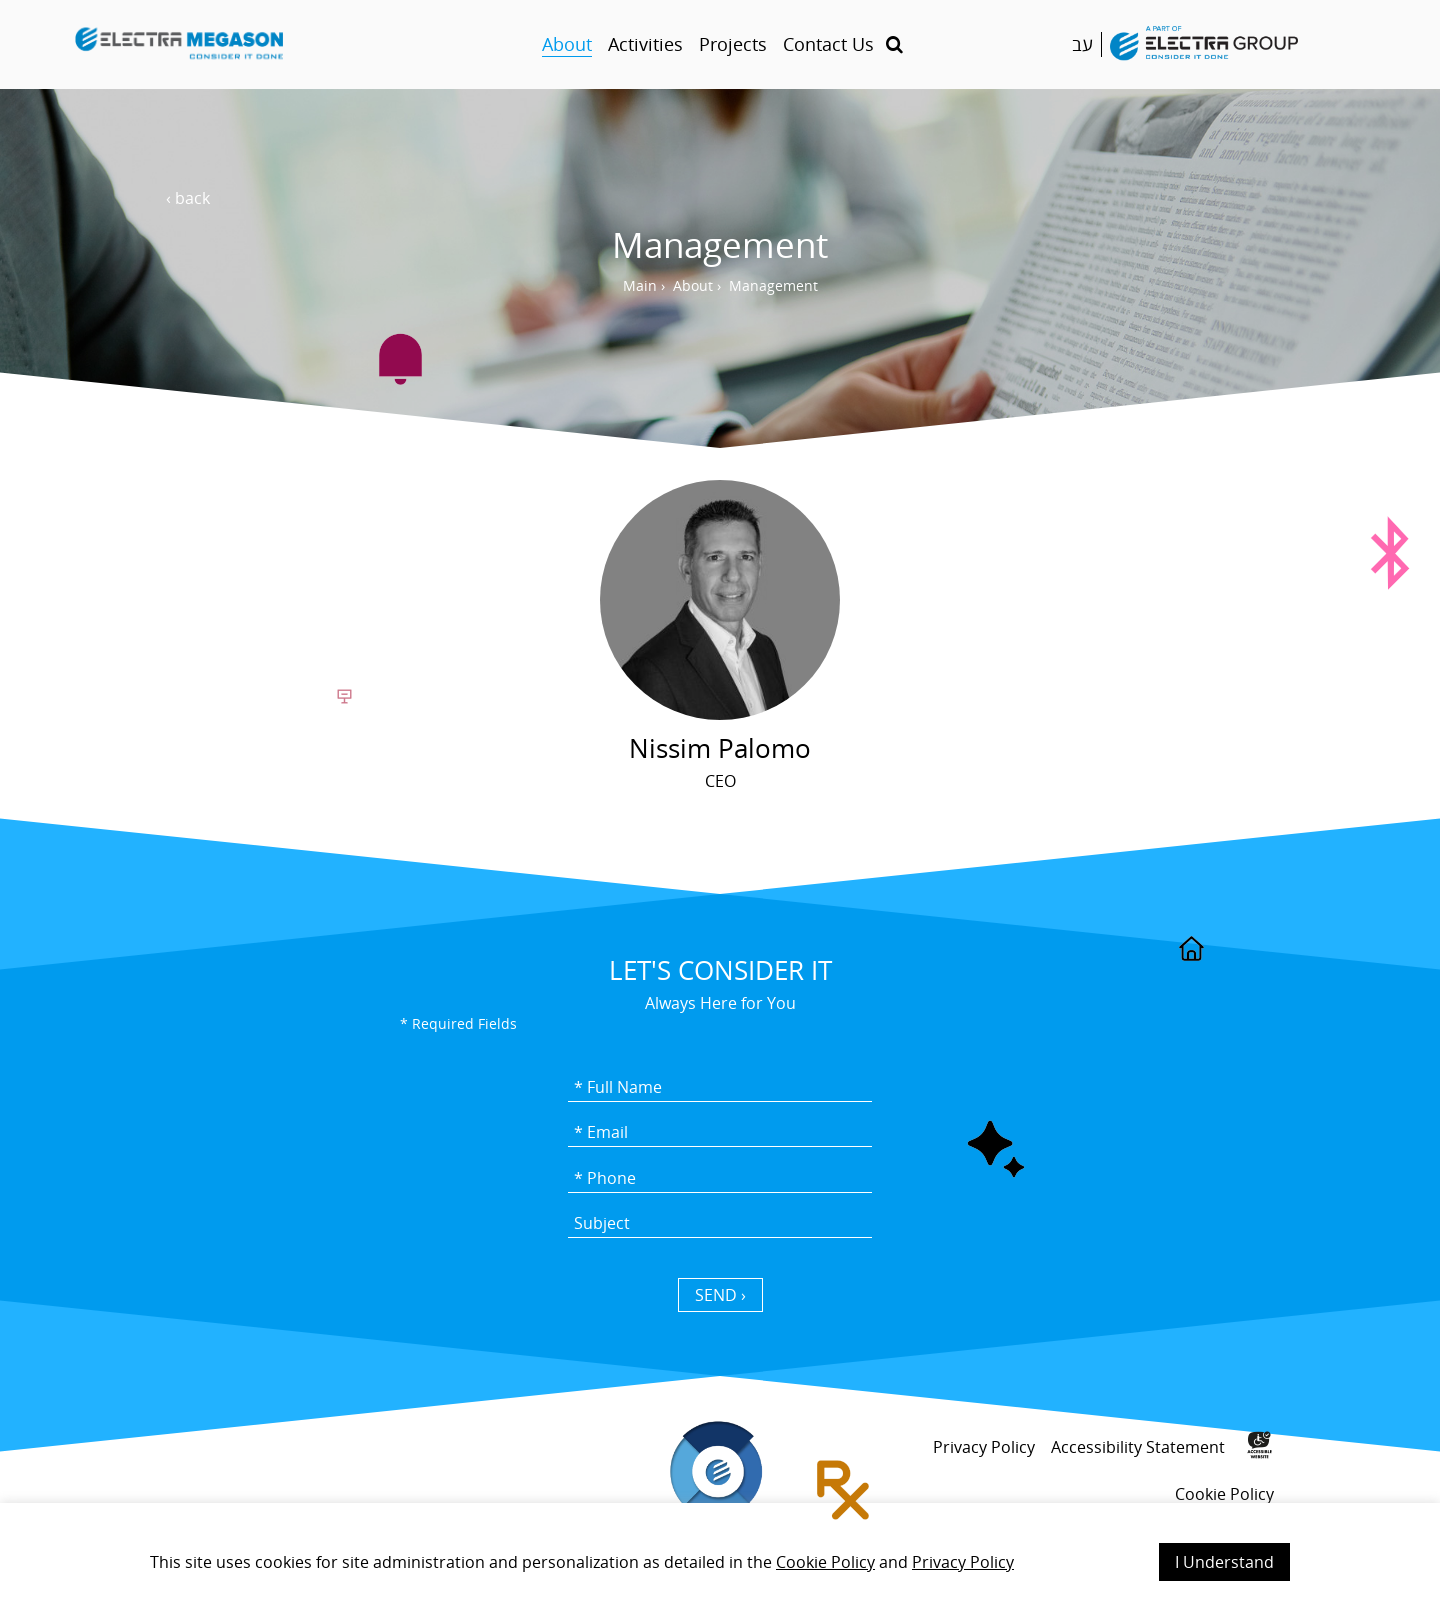  Describe the element at coordinates (1390, 553) in the screenshot. I see `bluetooth connectivity status` at that location.